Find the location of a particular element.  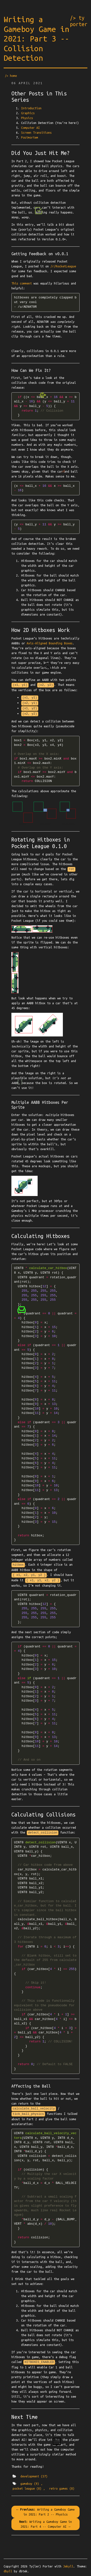

insert or edit code brackets is located at coordinates (20, 1082).